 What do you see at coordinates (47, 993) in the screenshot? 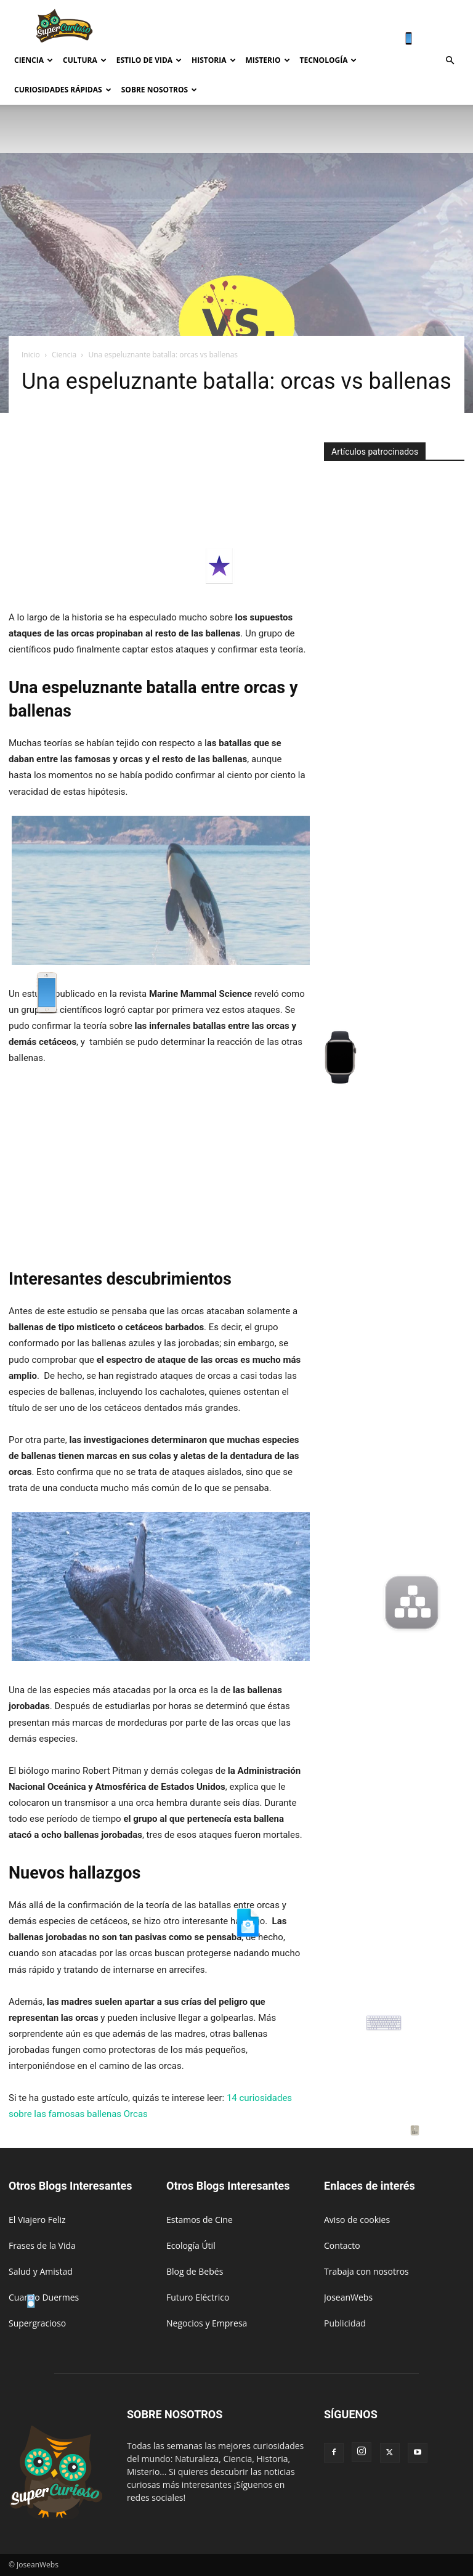
I see `connected iPhone SE device` at bounding box center [47, 993].